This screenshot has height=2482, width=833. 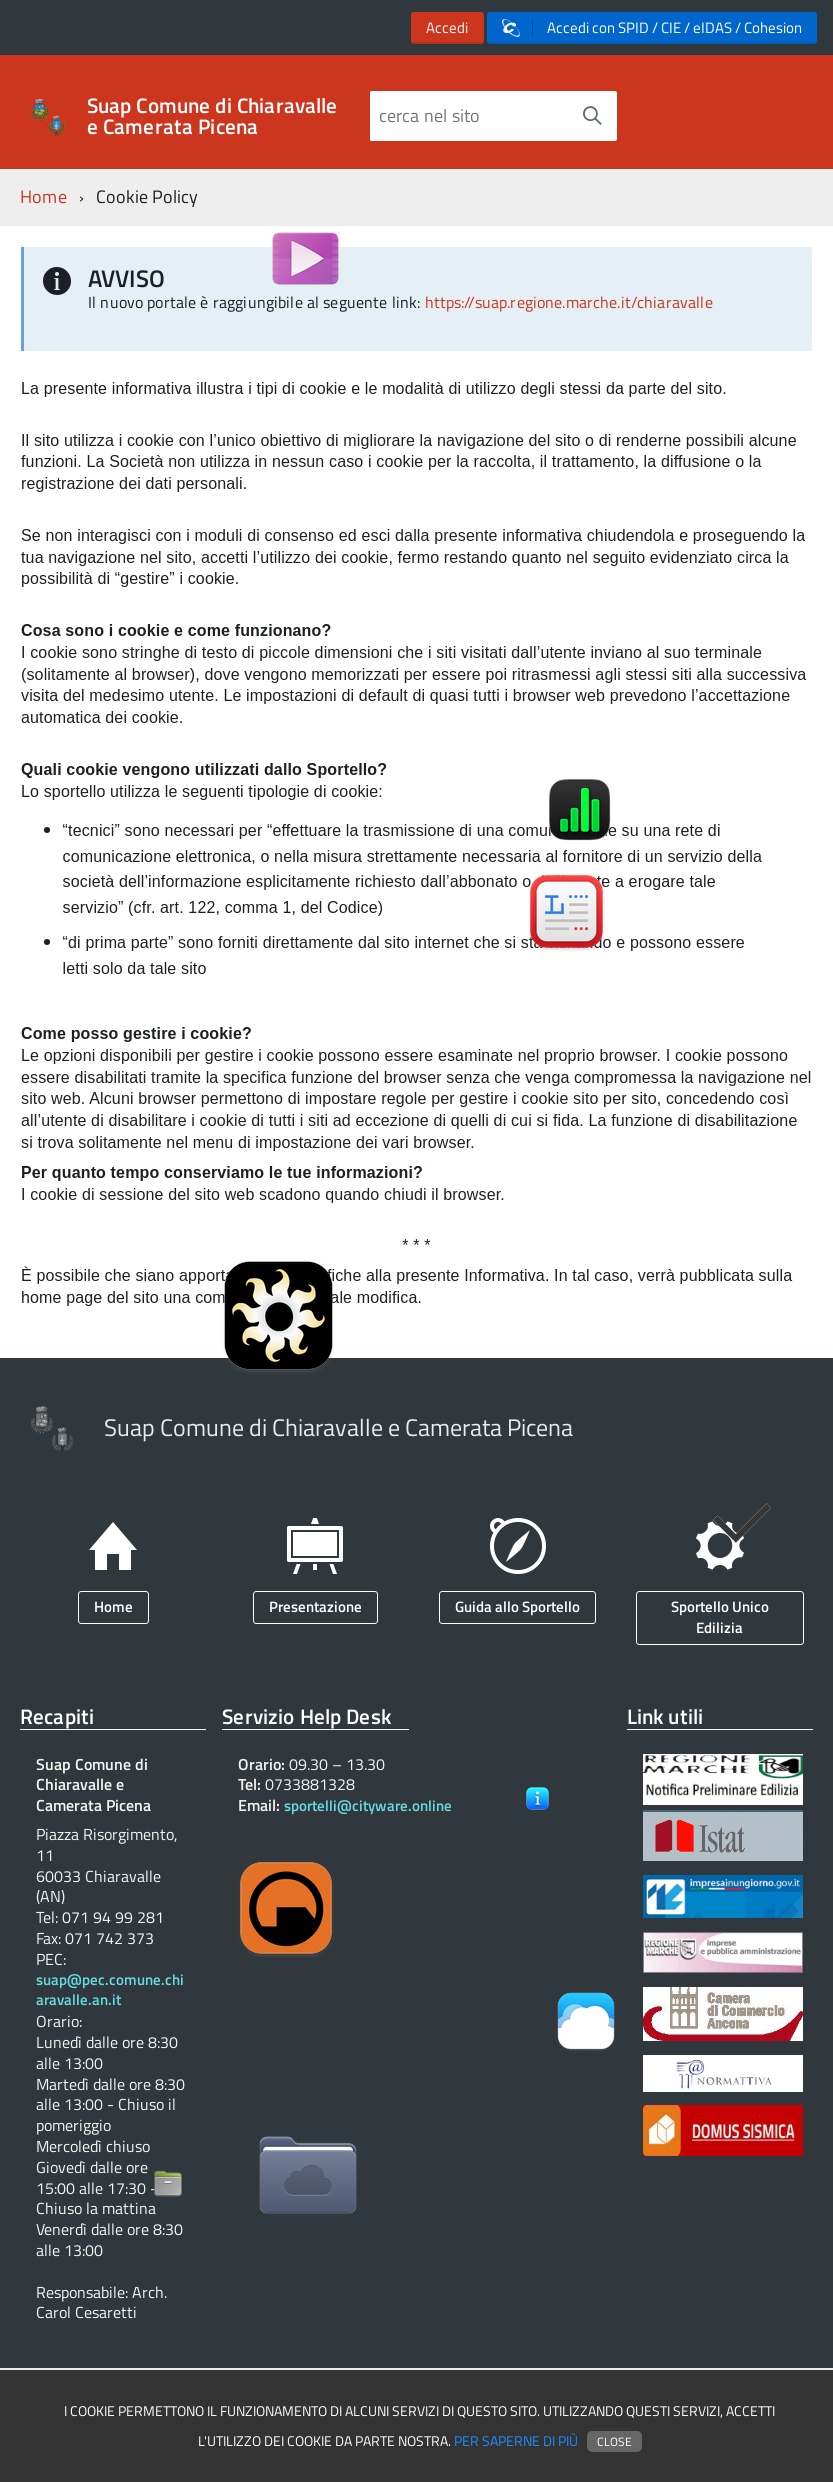 I want to click on access cloud-synced files and folders, so click(x=308, y=2175).